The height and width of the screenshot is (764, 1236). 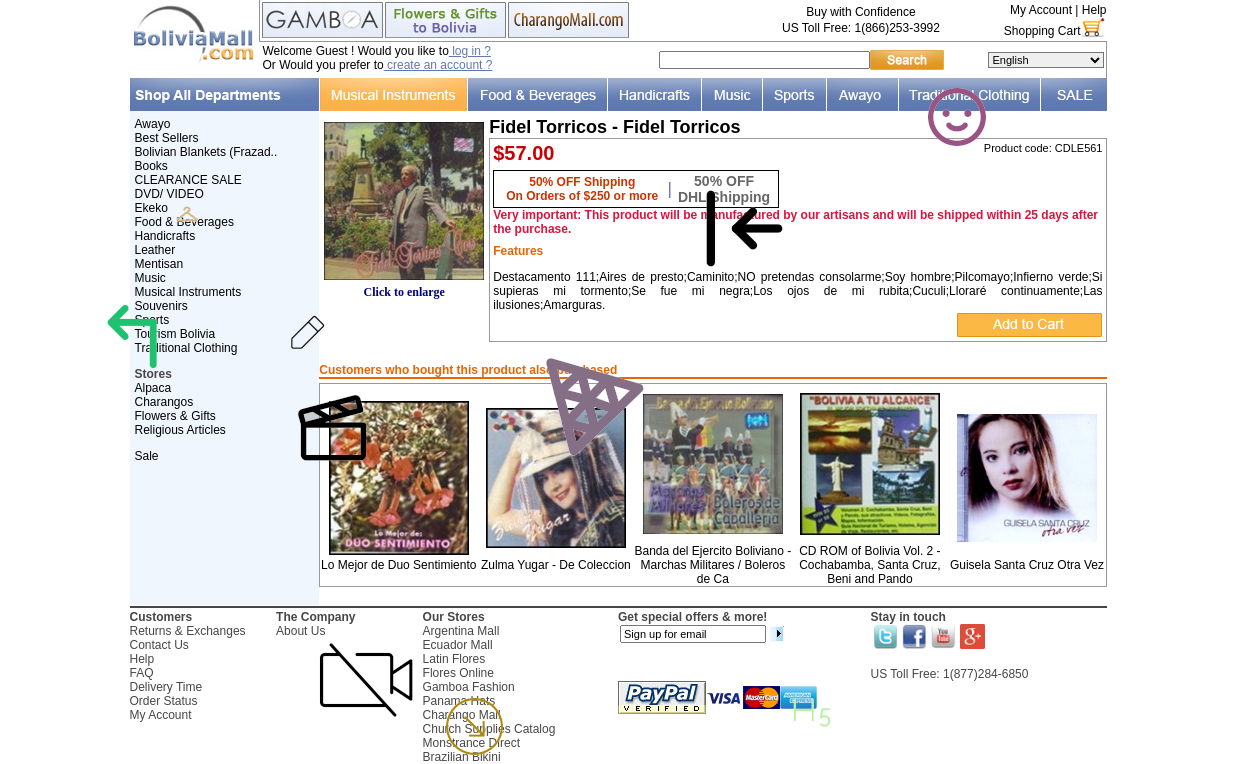 What do you see at coordinates (363, 680) in the screenshot?
I see `turn off camera or disable video` at bounding box center [363, 680].